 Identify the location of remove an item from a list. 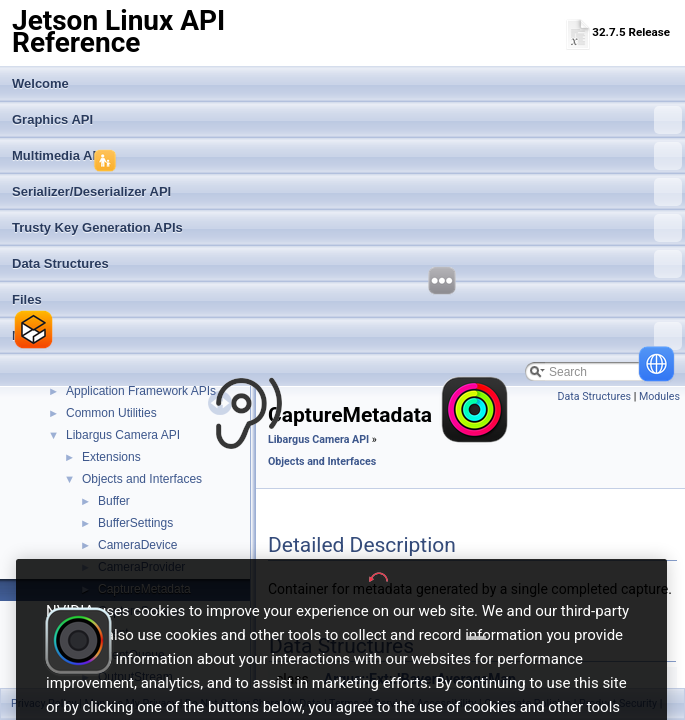
(477, 638).